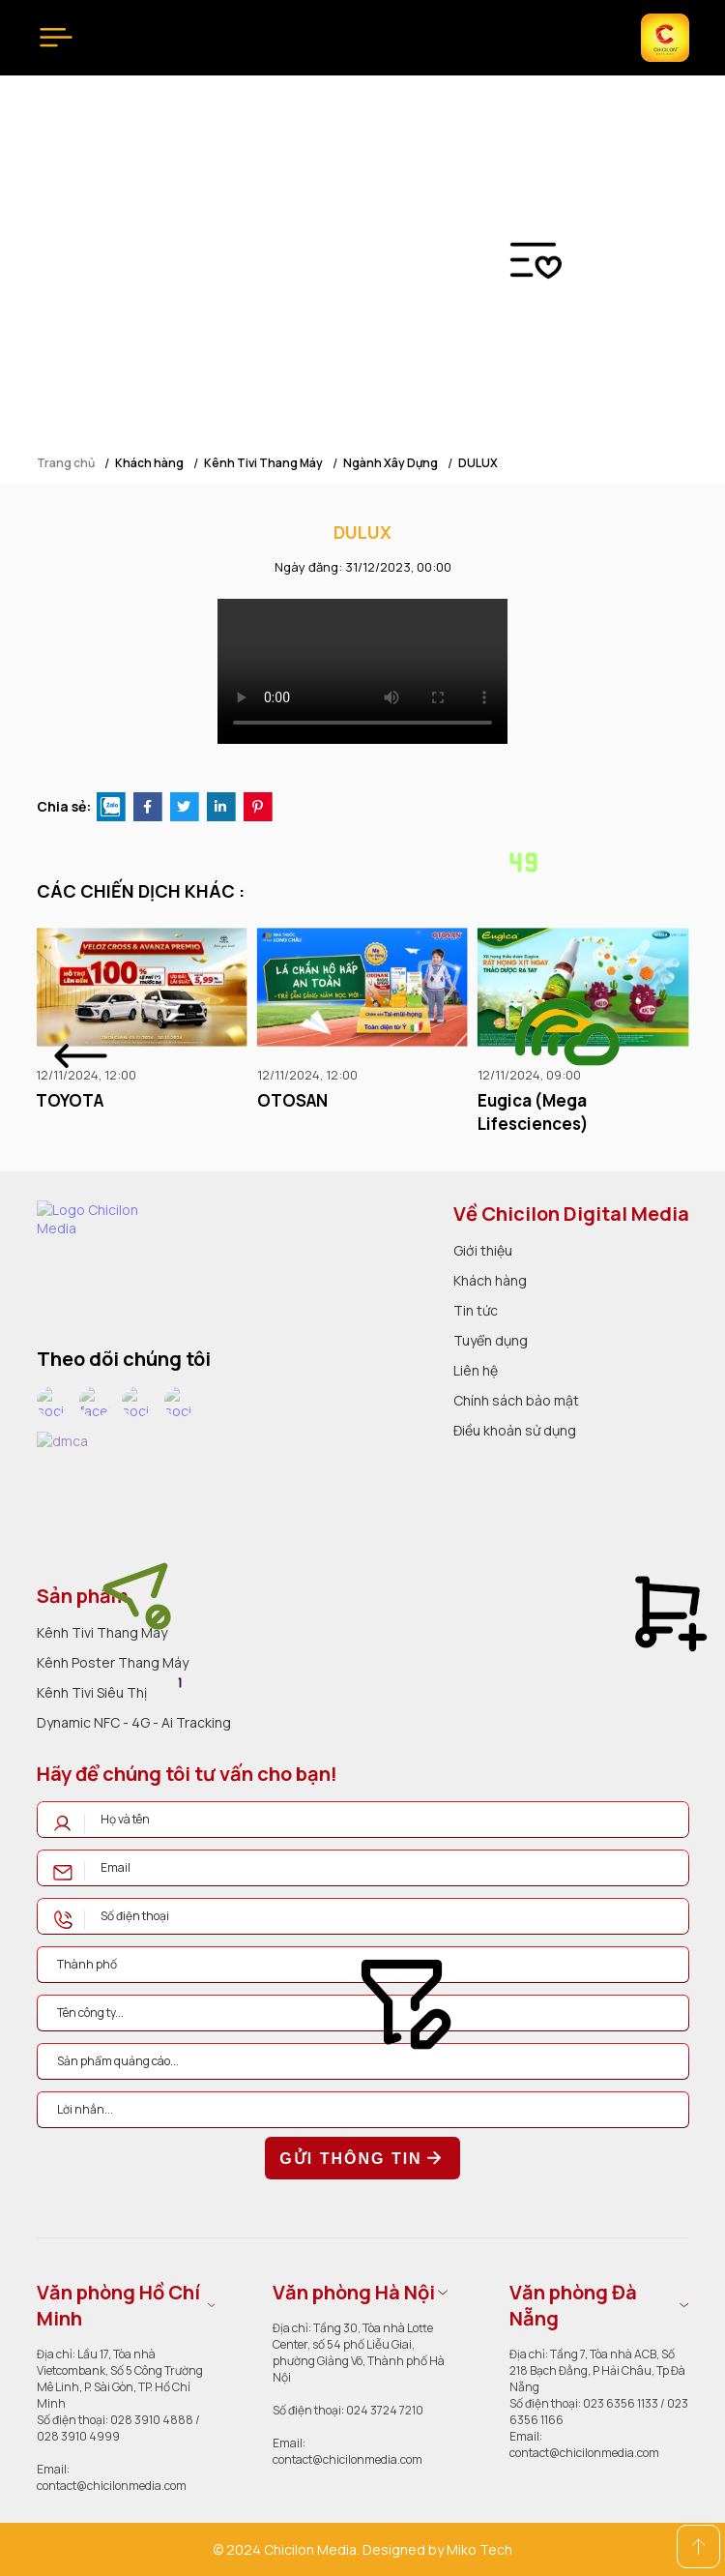  Describe the element at coordinates (533, 259) in the screenshot. I see `view your favorites list` at that location.